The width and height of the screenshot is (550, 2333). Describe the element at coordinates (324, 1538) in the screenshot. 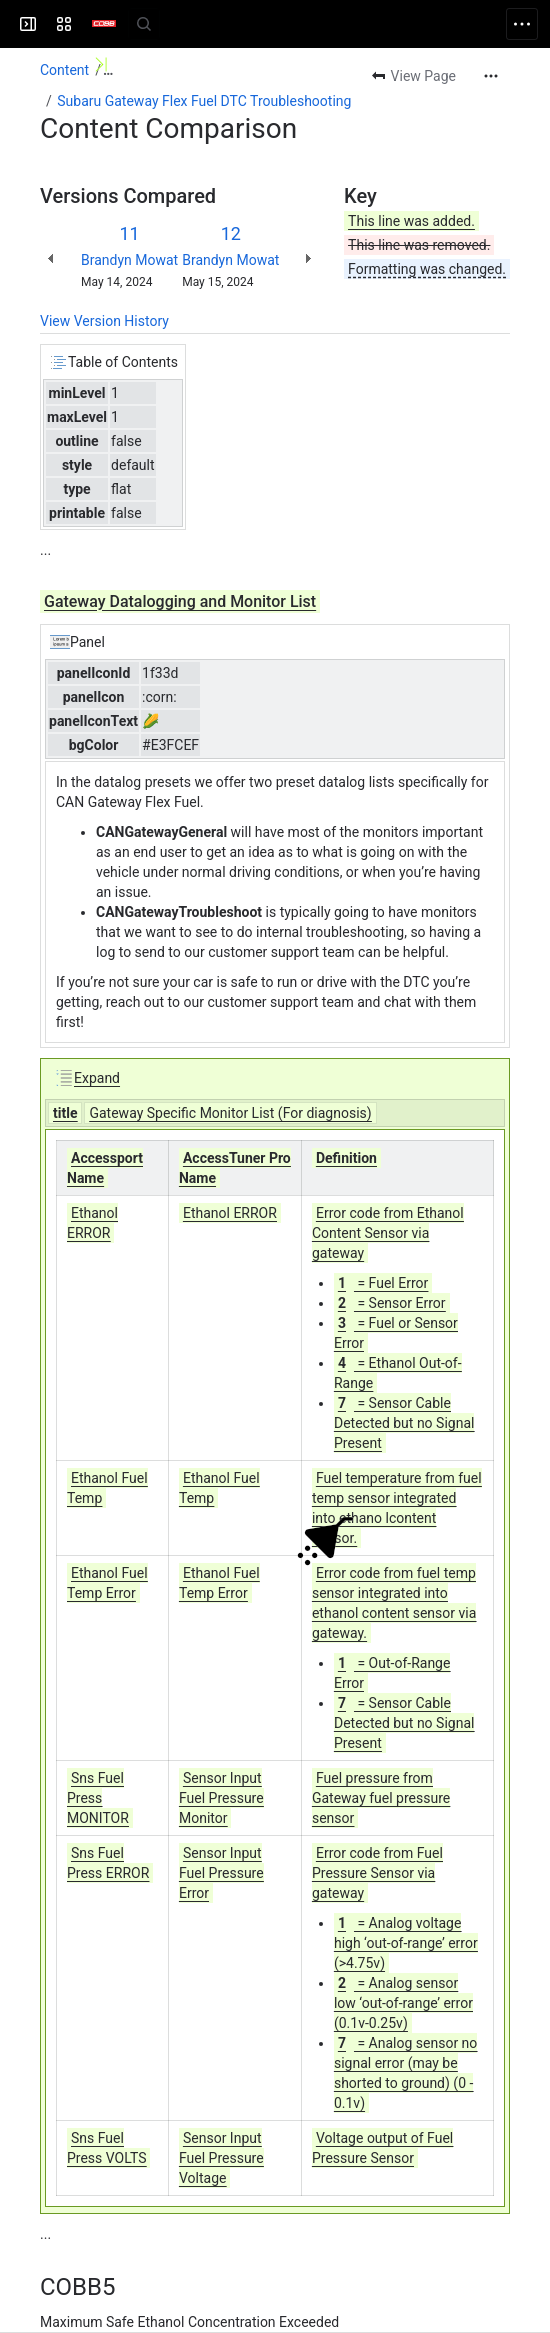

I see `filter or sort content` at that location.